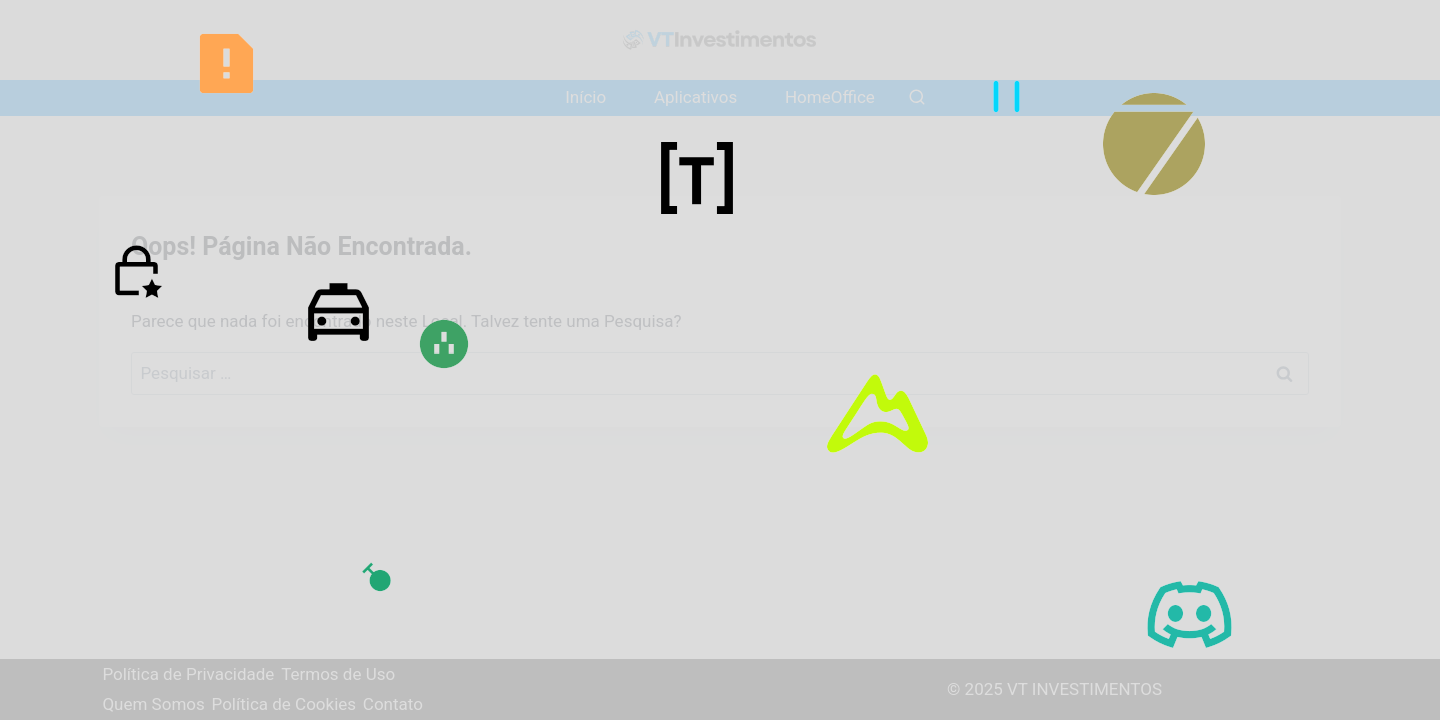 The width and height of the screenshot is (1440, 720). Describe the element at coordinates (136, 271) in the screenshot. I see `mark a password or credential as a favorite` at that location.